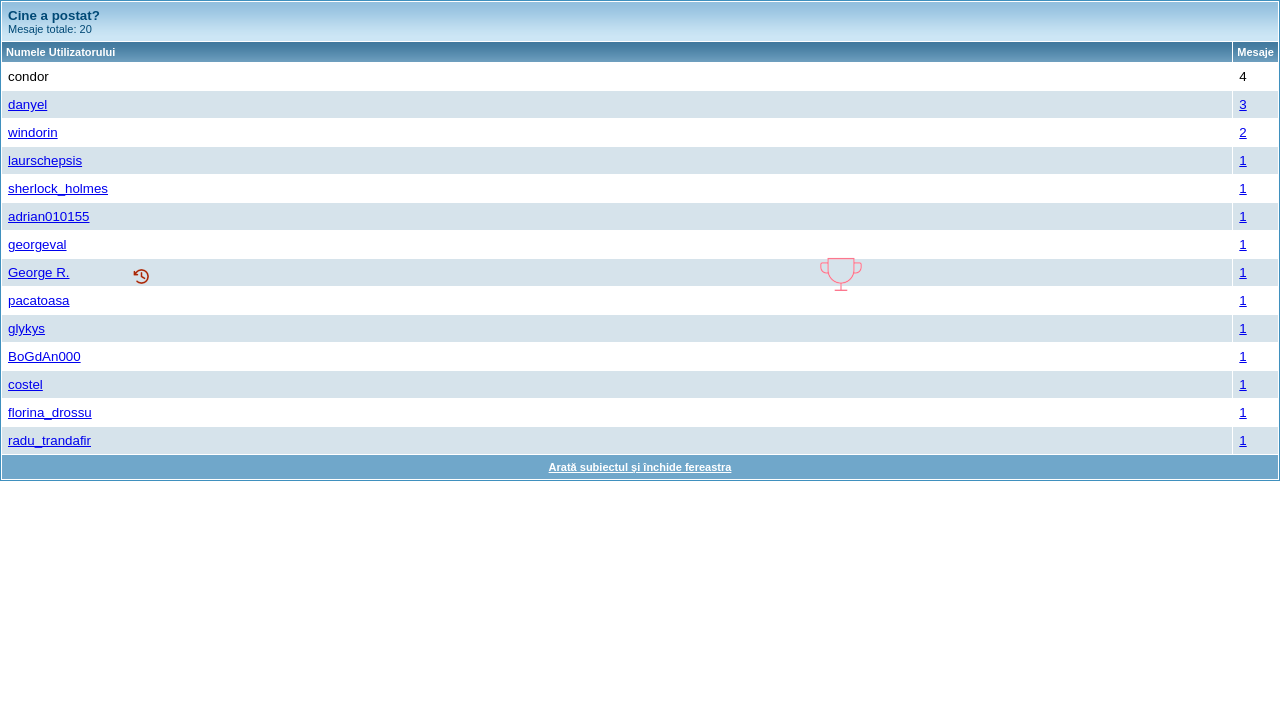 The image size is (1280, 720). What do you see at coordinates (141, 276) in the screenshot?
I see `view history or recent activity` at bounding box center [141, 276].